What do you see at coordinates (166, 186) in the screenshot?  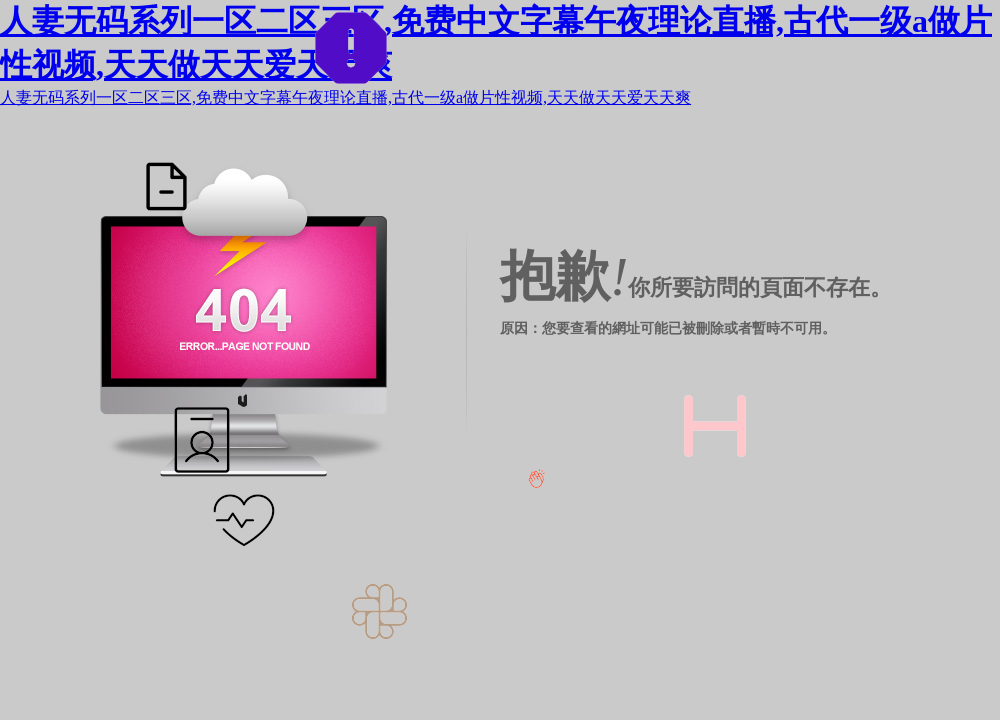 I see `remove a file from your selection` at bounding box center [166, 186].